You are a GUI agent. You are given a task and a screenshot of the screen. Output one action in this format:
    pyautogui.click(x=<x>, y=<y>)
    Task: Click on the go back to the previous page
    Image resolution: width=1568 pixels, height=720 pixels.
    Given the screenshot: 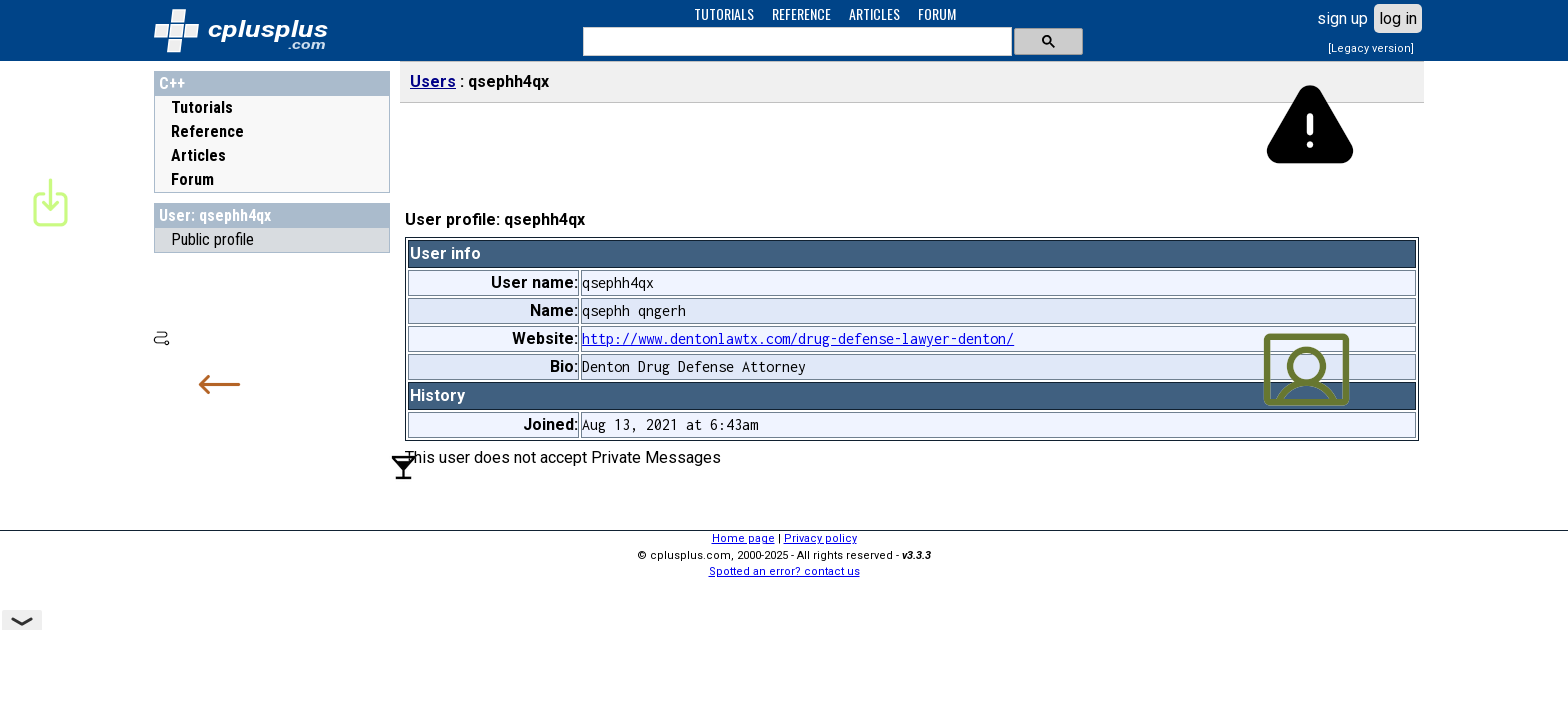 What is the action you would take?
    pyautogui.click(x=219, y=384)
    